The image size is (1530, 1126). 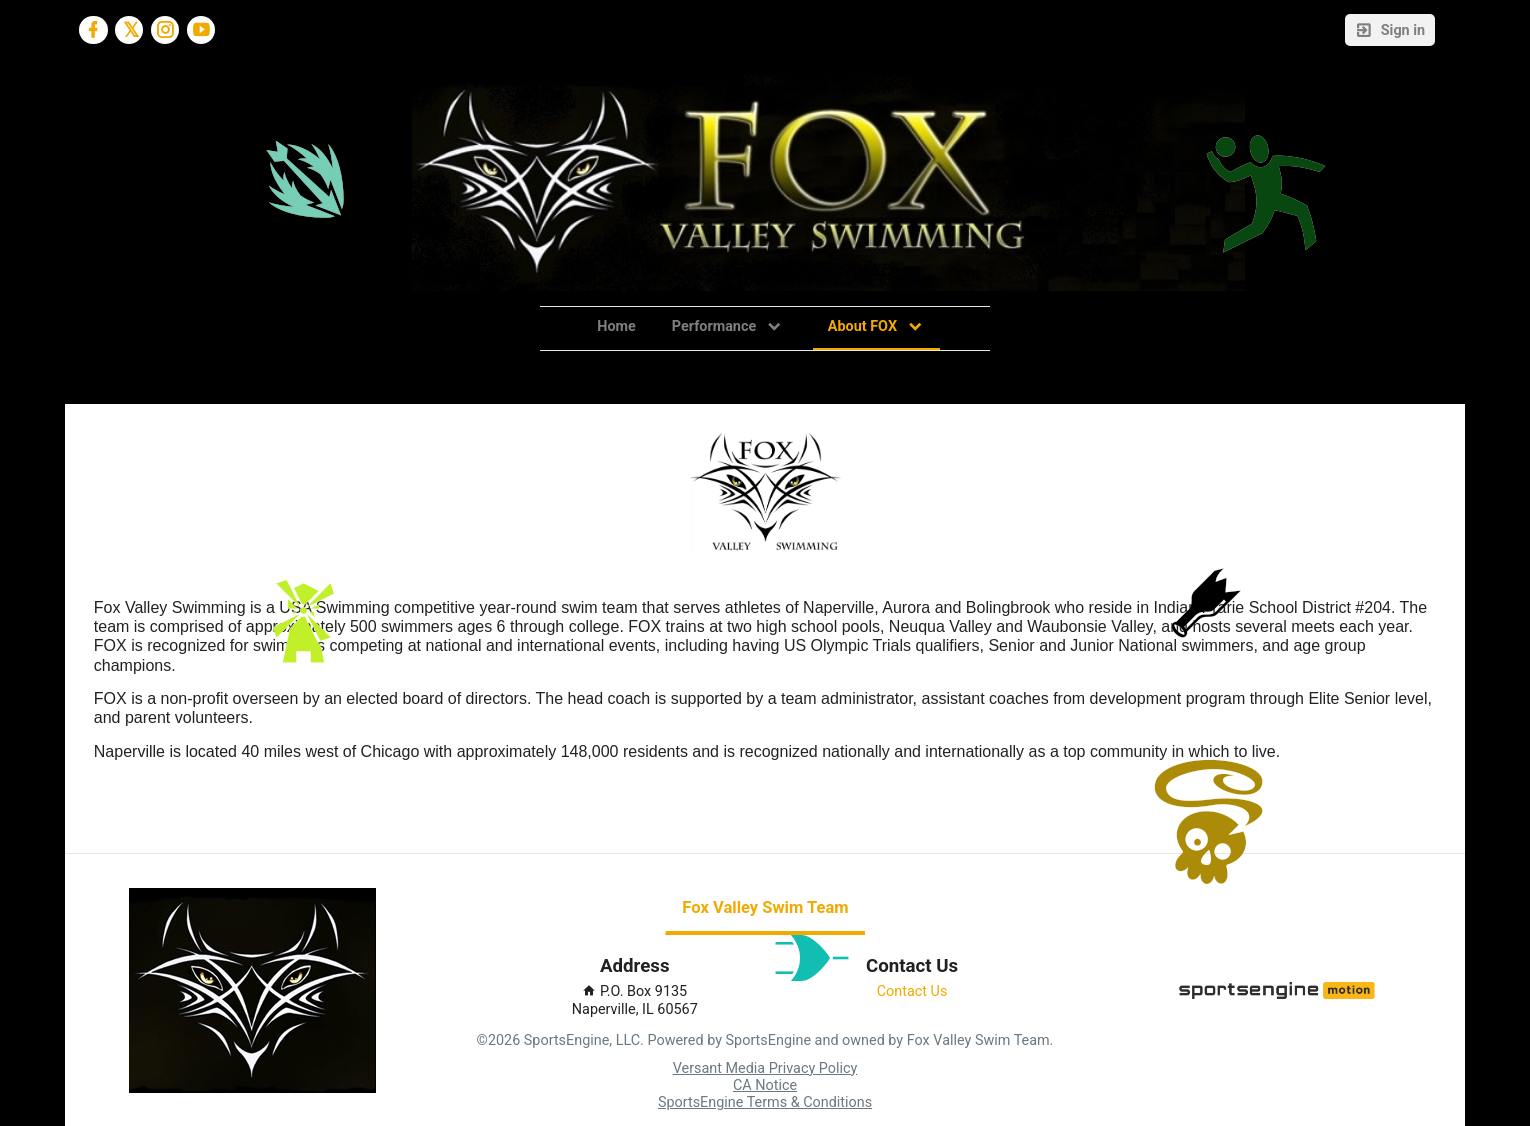 I want to click on indicates a swift or speed-enhanced attack ability, so click(x=305, y=179).